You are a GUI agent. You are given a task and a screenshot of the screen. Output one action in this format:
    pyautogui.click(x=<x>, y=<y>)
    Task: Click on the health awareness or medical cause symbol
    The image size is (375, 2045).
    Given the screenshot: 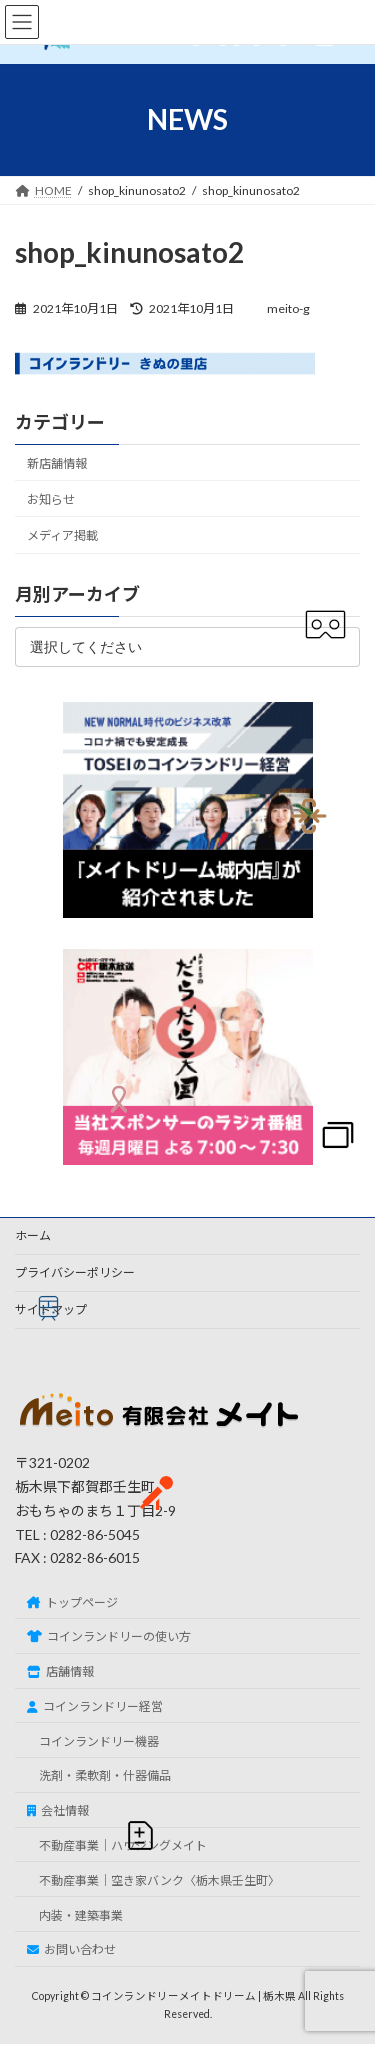 What is the action you would take?
    pyautogui.click(x=119, y=1099)
    